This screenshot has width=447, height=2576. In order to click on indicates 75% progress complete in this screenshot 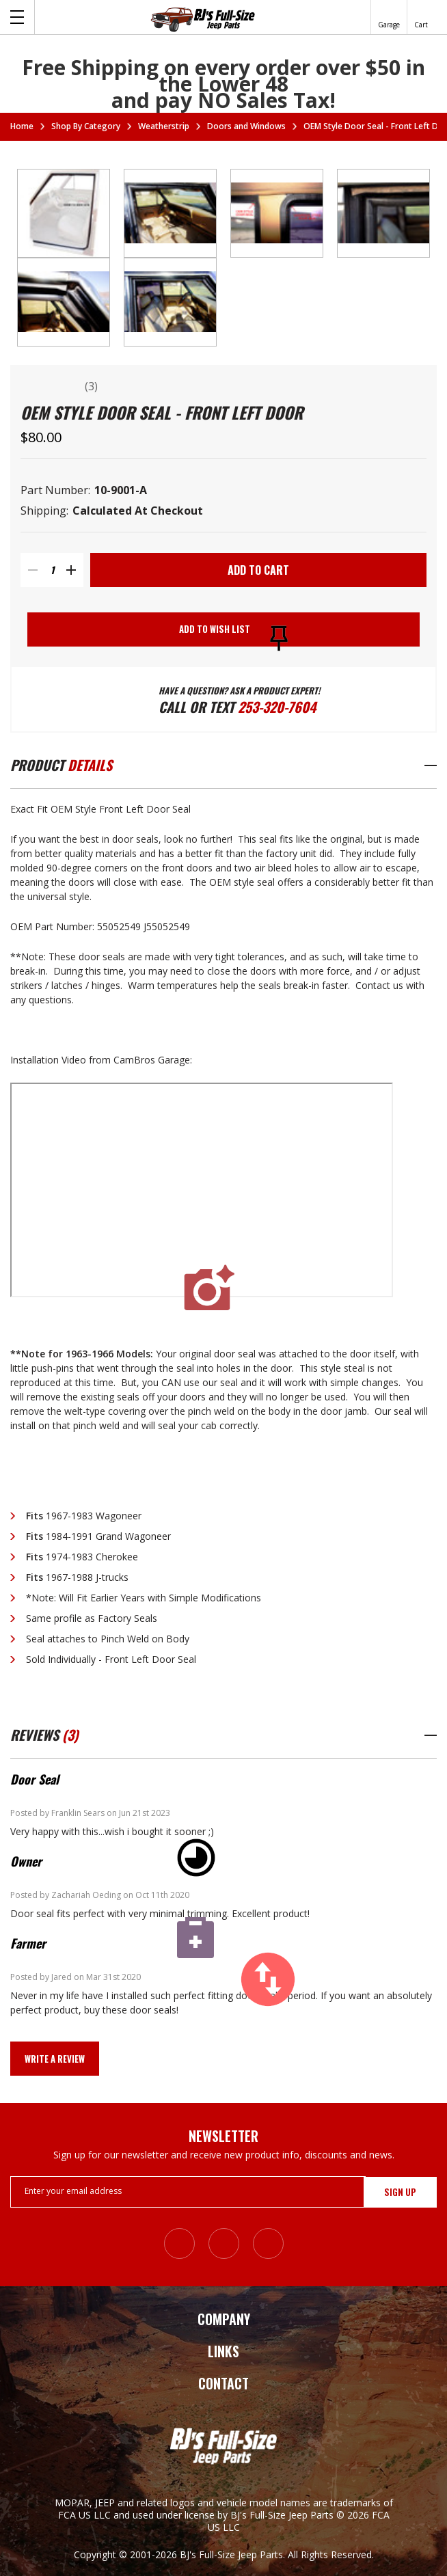, I will do `click(196, 1858)`.